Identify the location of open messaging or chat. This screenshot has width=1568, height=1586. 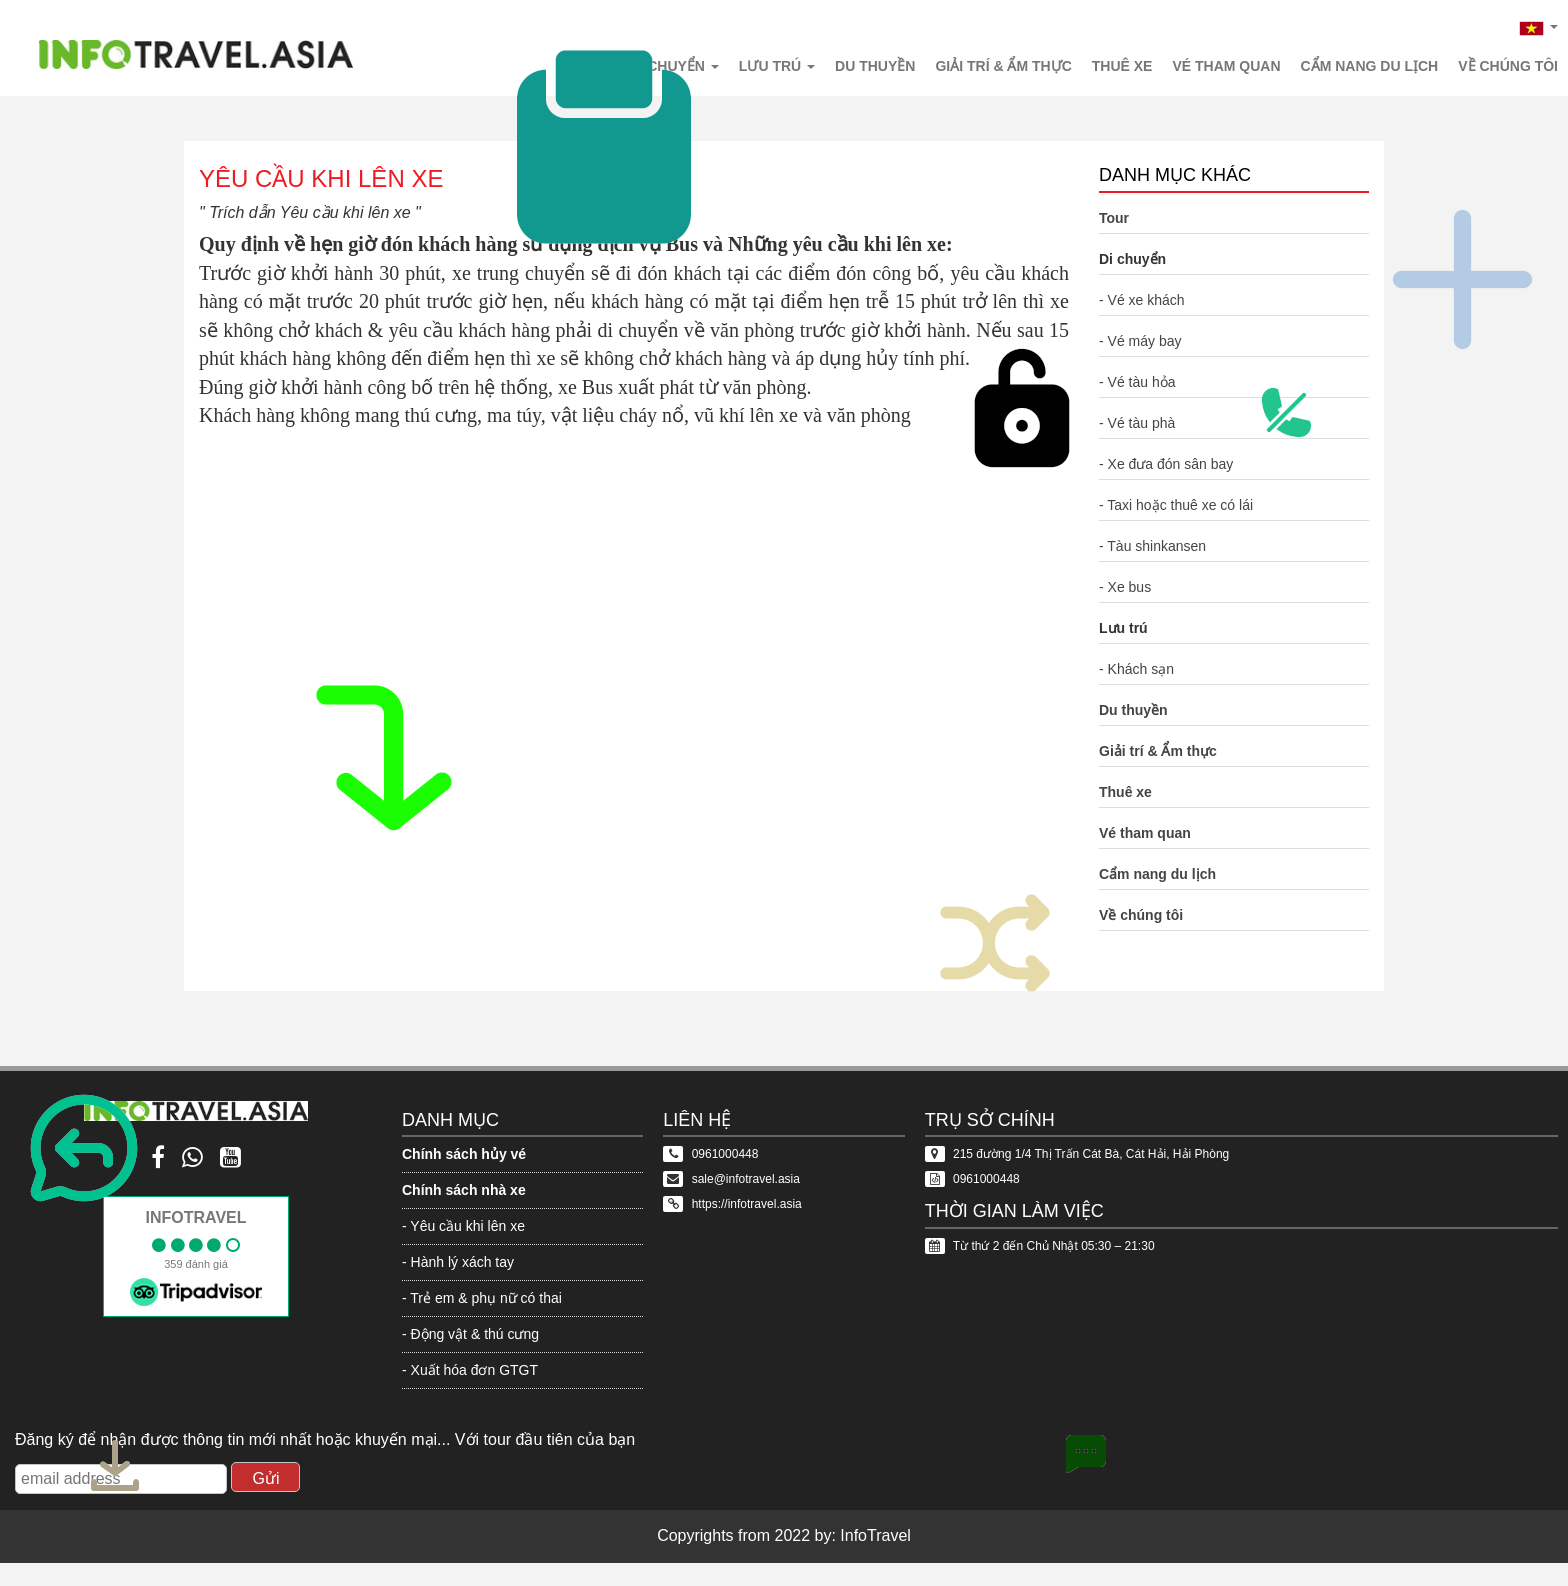
(1086, 1453).